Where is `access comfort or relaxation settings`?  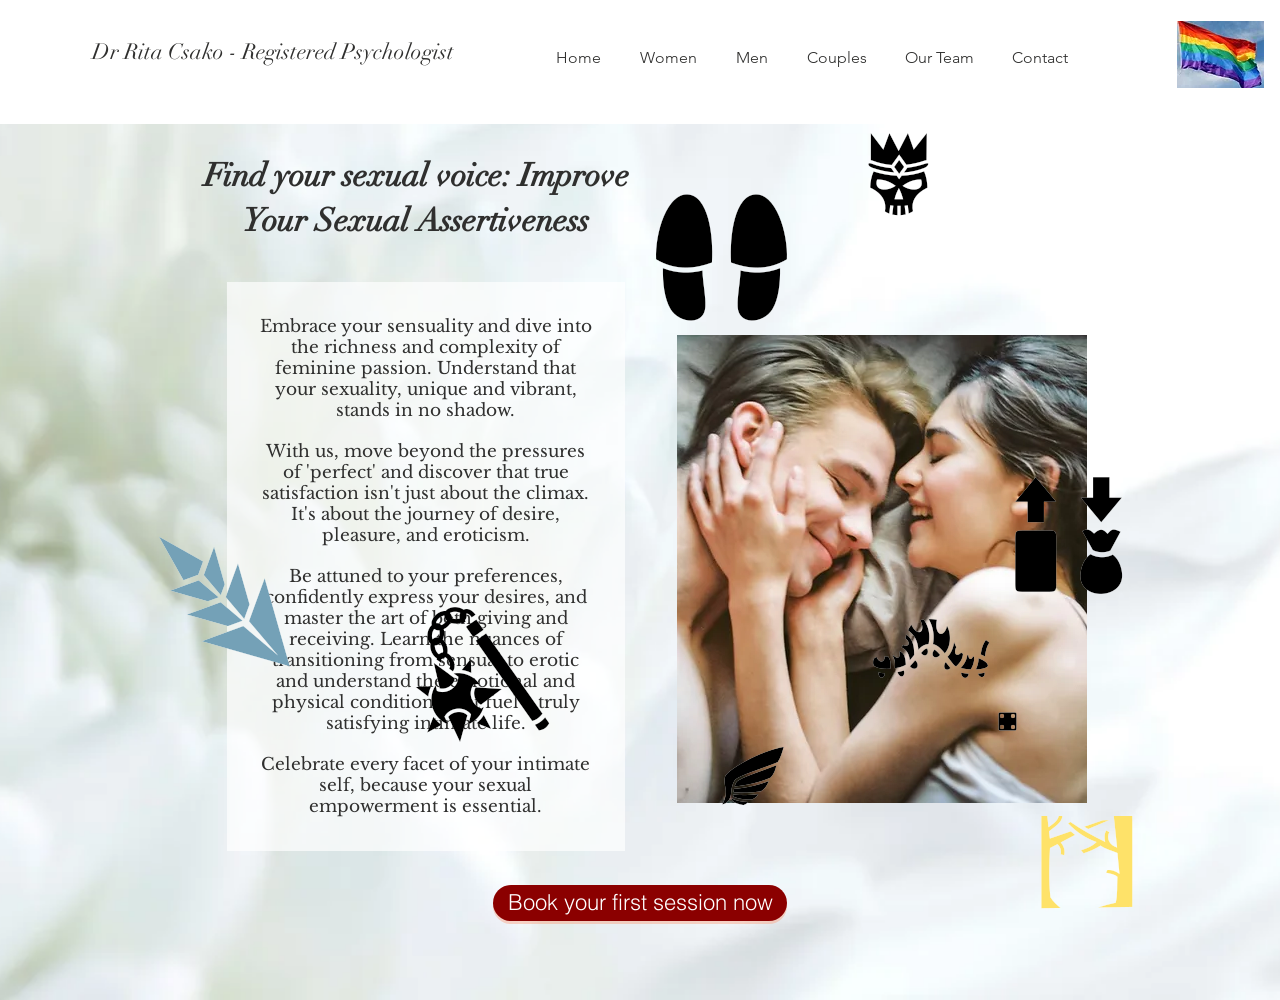 access comfort or relaxation settings is located at coordinates (721, 255).